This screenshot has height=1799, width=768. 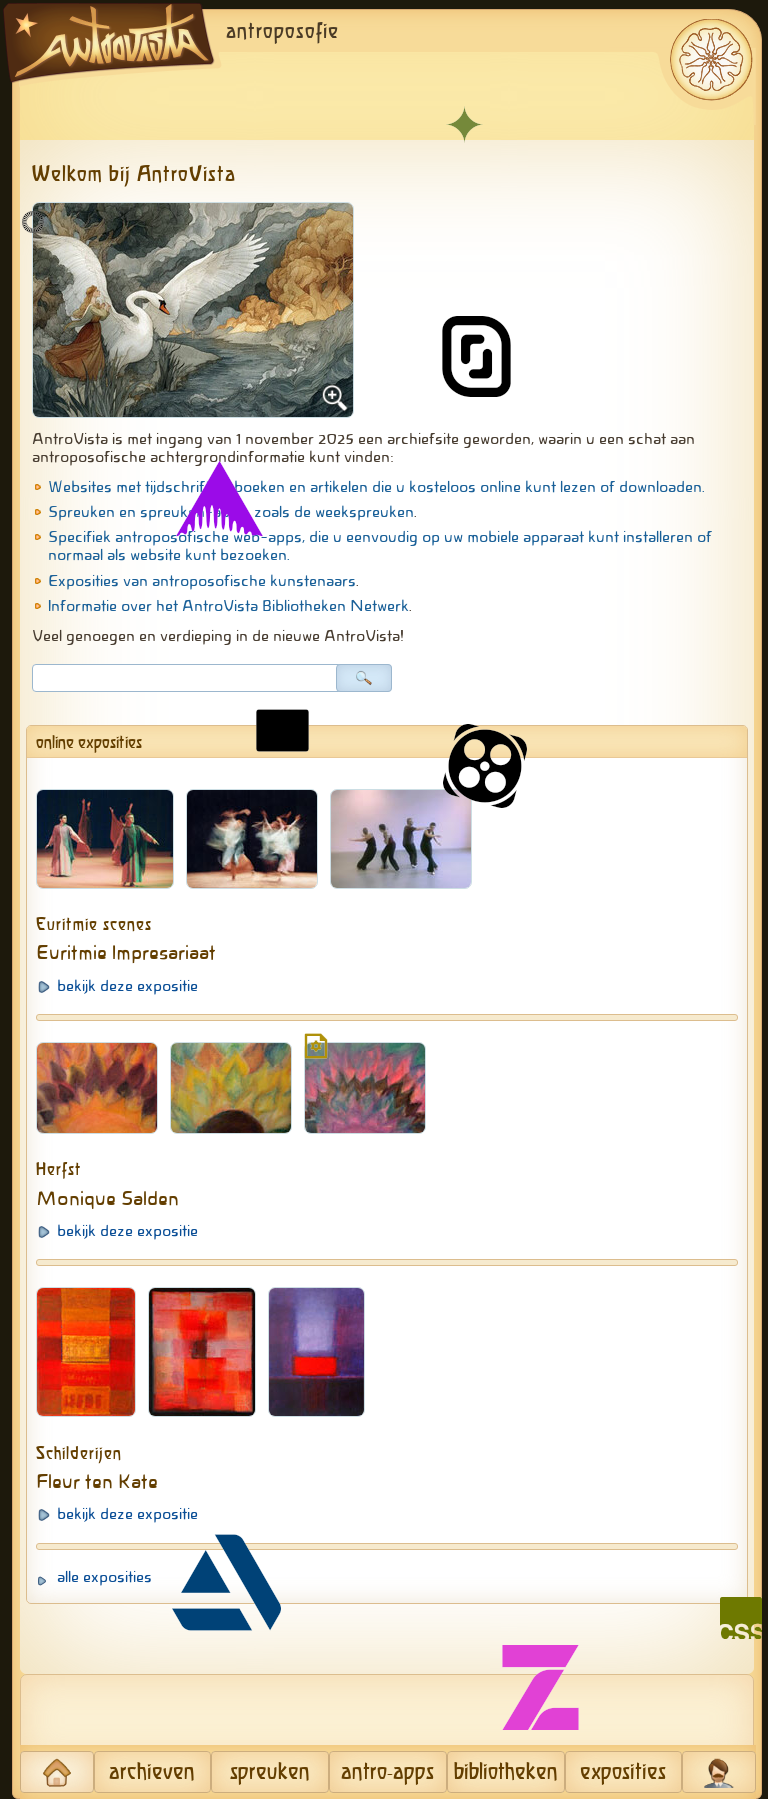 What do you see at coordinates (741, 1618) in the screenshot?
I see `visit CSS Wizardry website or resources` at bounding box center [741, 1618].